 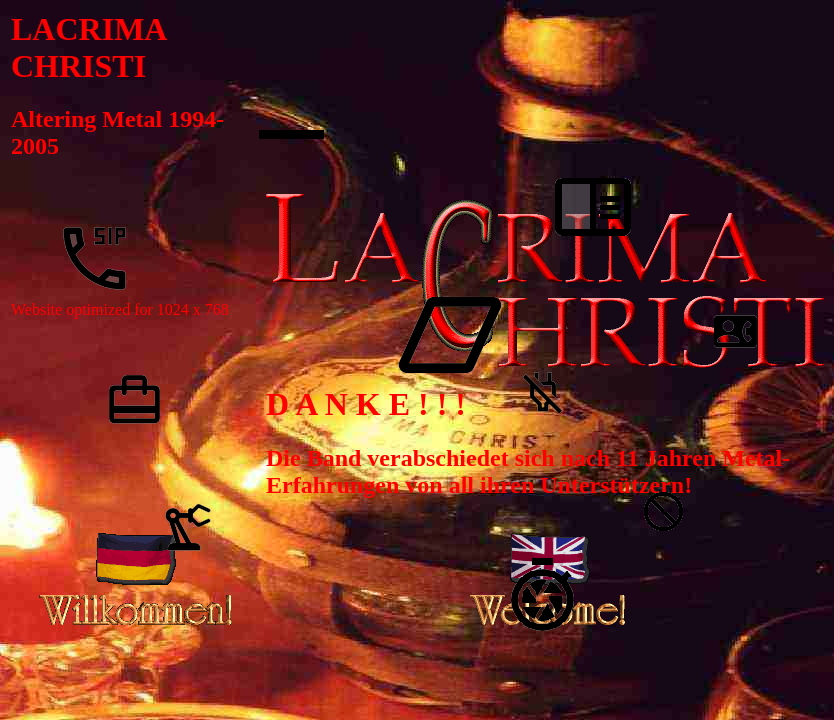 What do you see at coordinates (542, 596) in the screenshot?
I see `adjust camera shutter speed settings` at bounding box center [542, 596].